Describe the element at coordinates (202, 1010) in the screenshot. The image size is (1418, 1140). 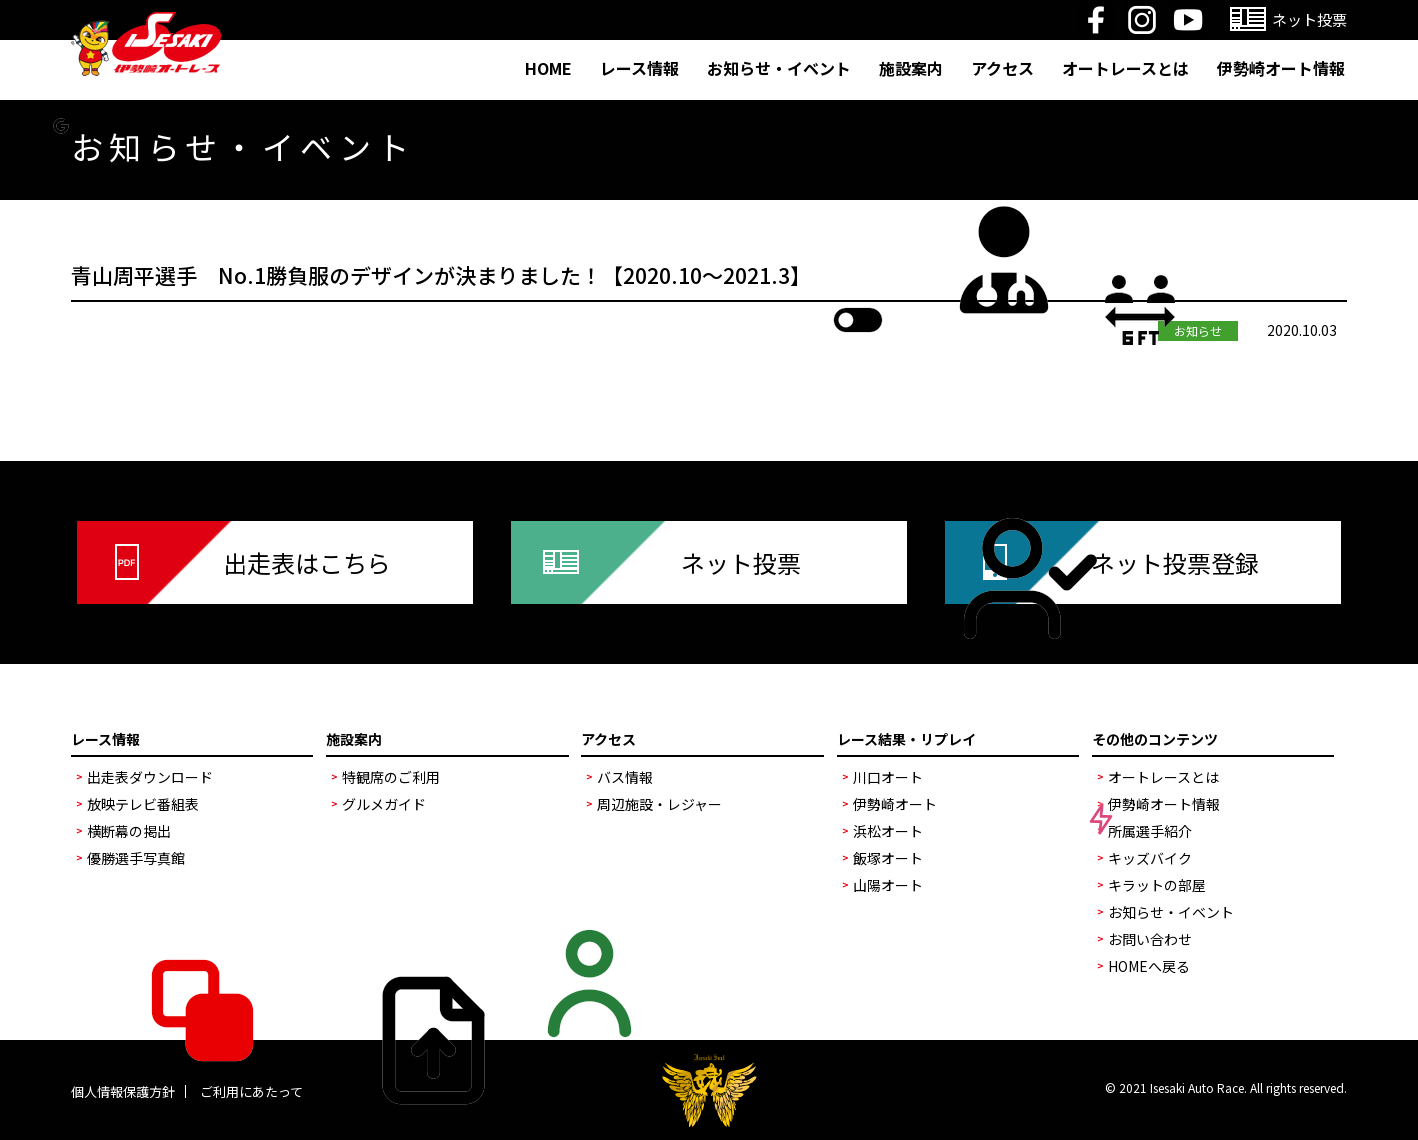
I see `copy to clipboard` at that location.